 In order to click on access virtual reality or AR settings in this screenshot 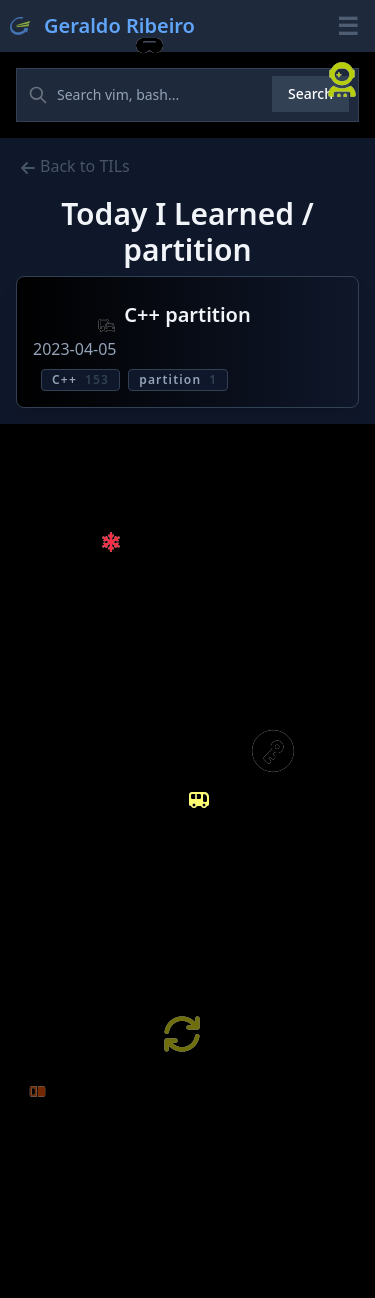, I will do `click(149, 45)`.